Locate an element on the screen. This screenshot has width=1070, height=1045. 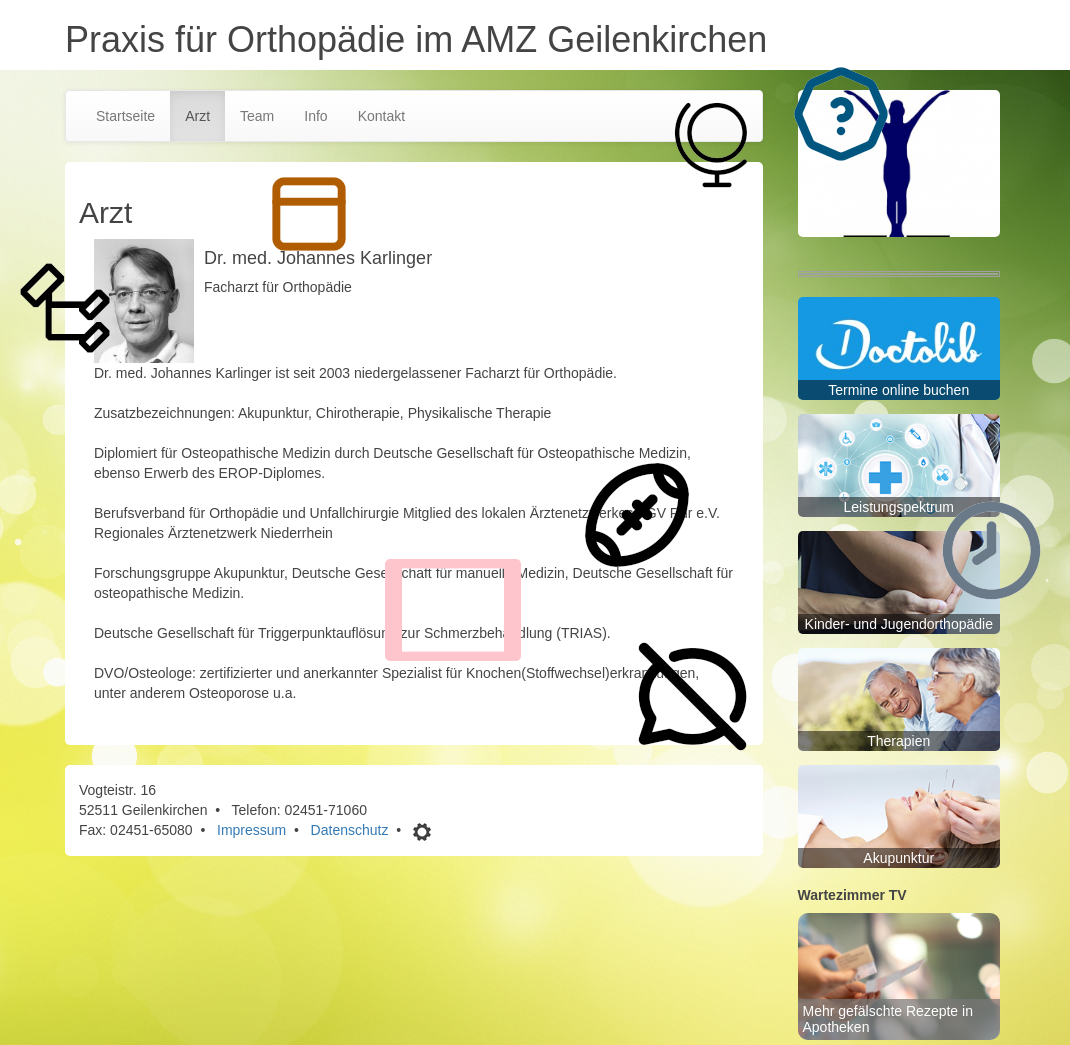
messaging is disabled or unavailable is located at coordinates (692, 696).